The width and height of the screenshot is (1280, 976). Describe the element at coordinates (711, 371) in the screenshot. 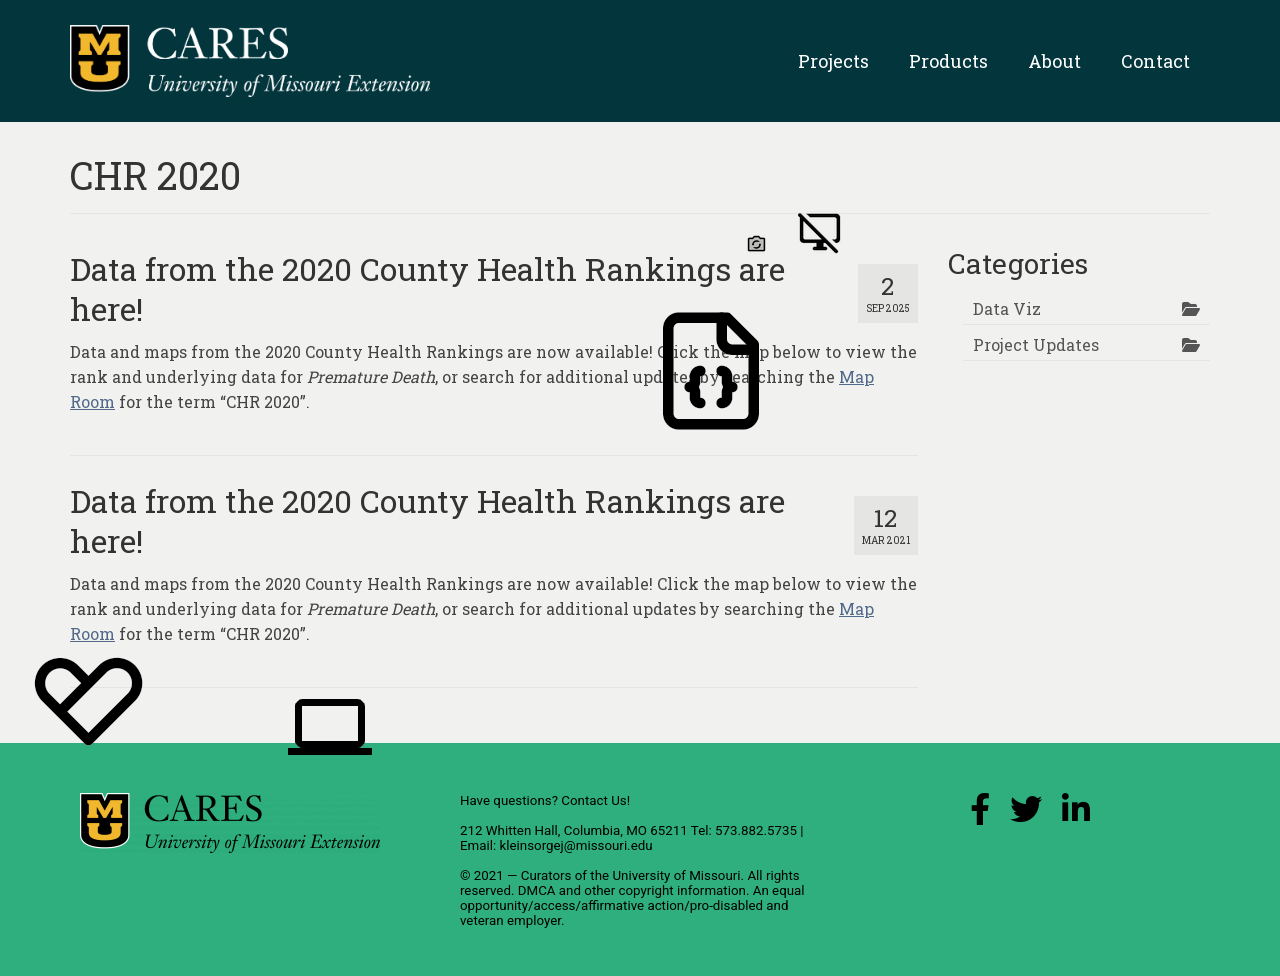

I see `view or open a JSON file` at that location.